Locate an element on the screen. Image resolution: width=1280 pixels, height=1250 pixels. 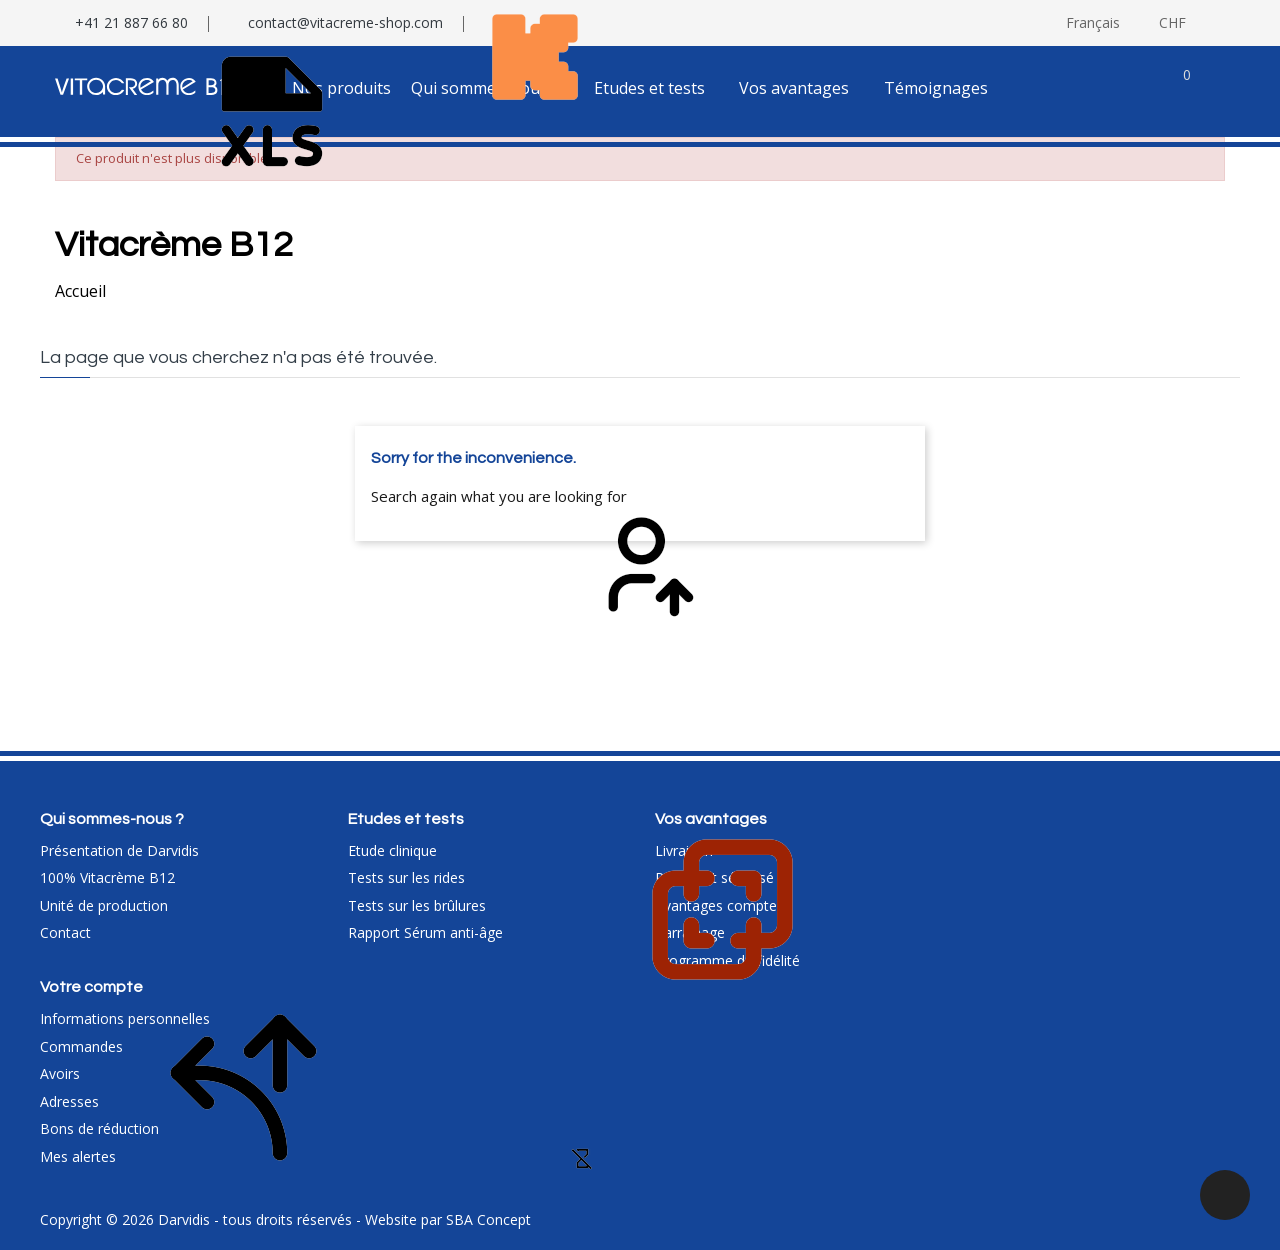
open an Excel spreadsheet file is located at coordinates (272, 116).